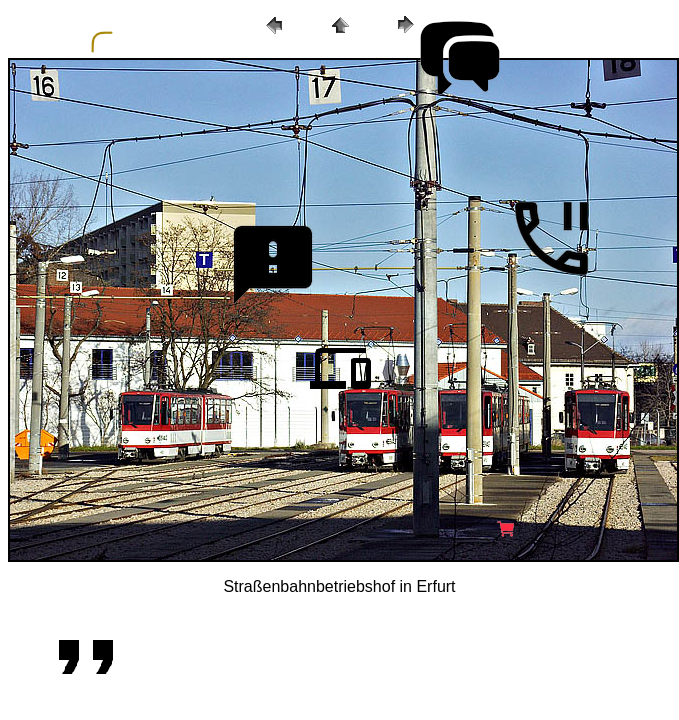 The image size is (679, 720). What do you see at coordinates (273, 265) in the screenshot?
I see `message failed to send` at bounding box center [273, 265].